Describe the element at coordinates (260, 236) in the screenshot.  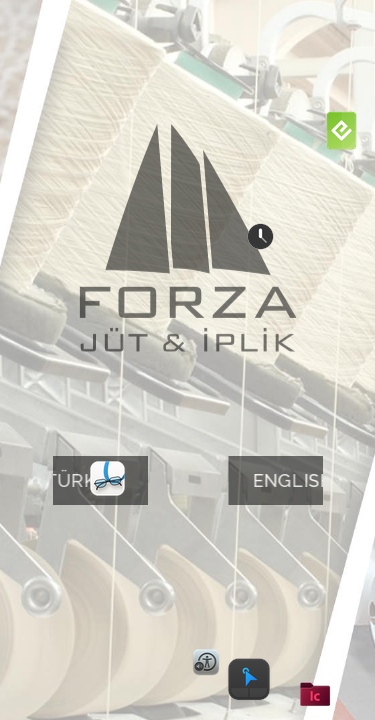
I see `indicates urgent or time-sensitive status` at that location.